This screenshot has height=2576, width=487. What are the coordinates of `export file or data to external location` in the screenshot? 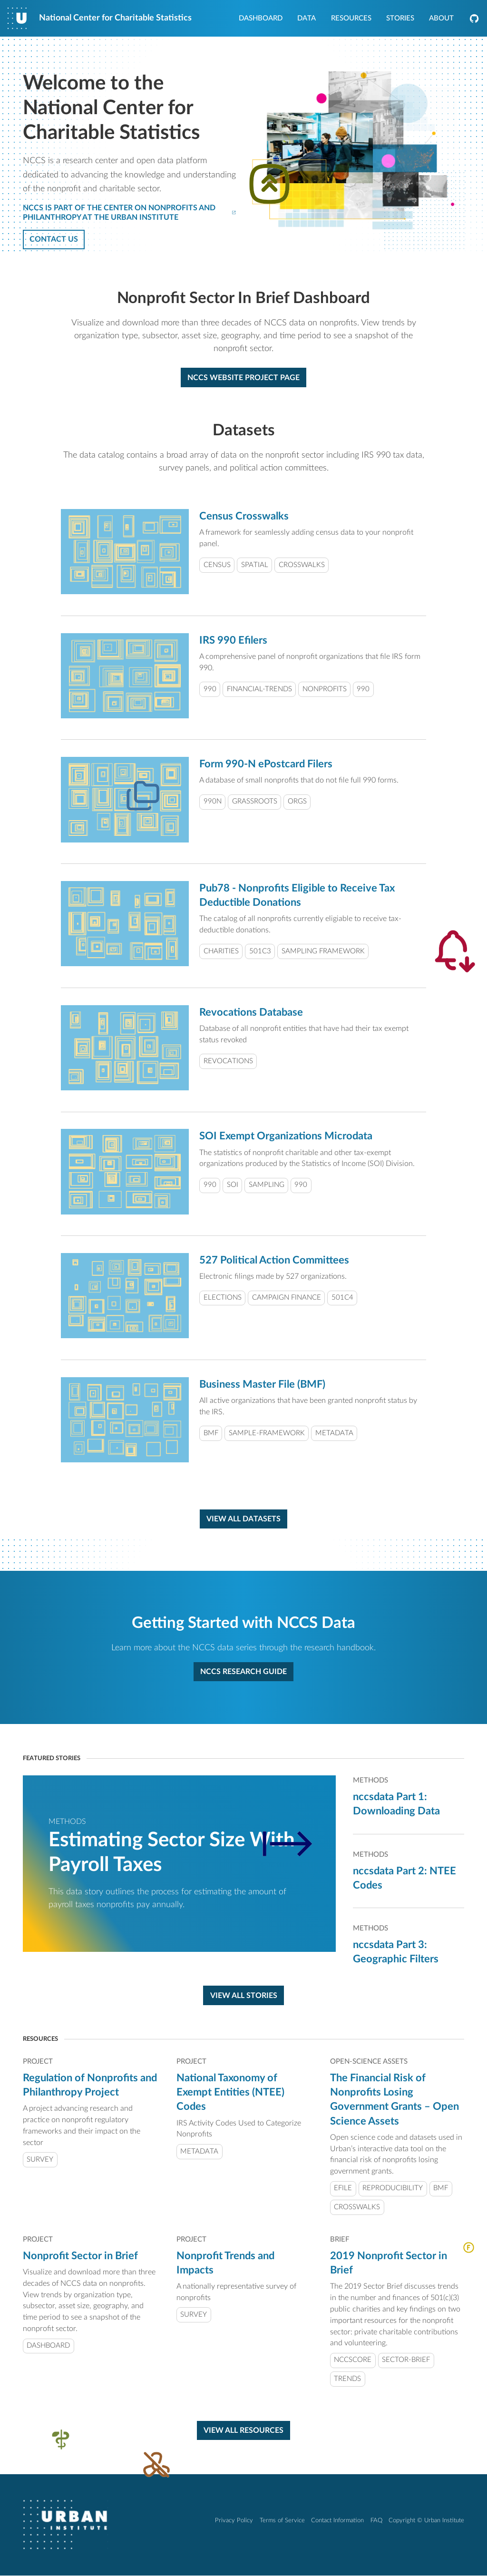 It's located at (287, 1845).